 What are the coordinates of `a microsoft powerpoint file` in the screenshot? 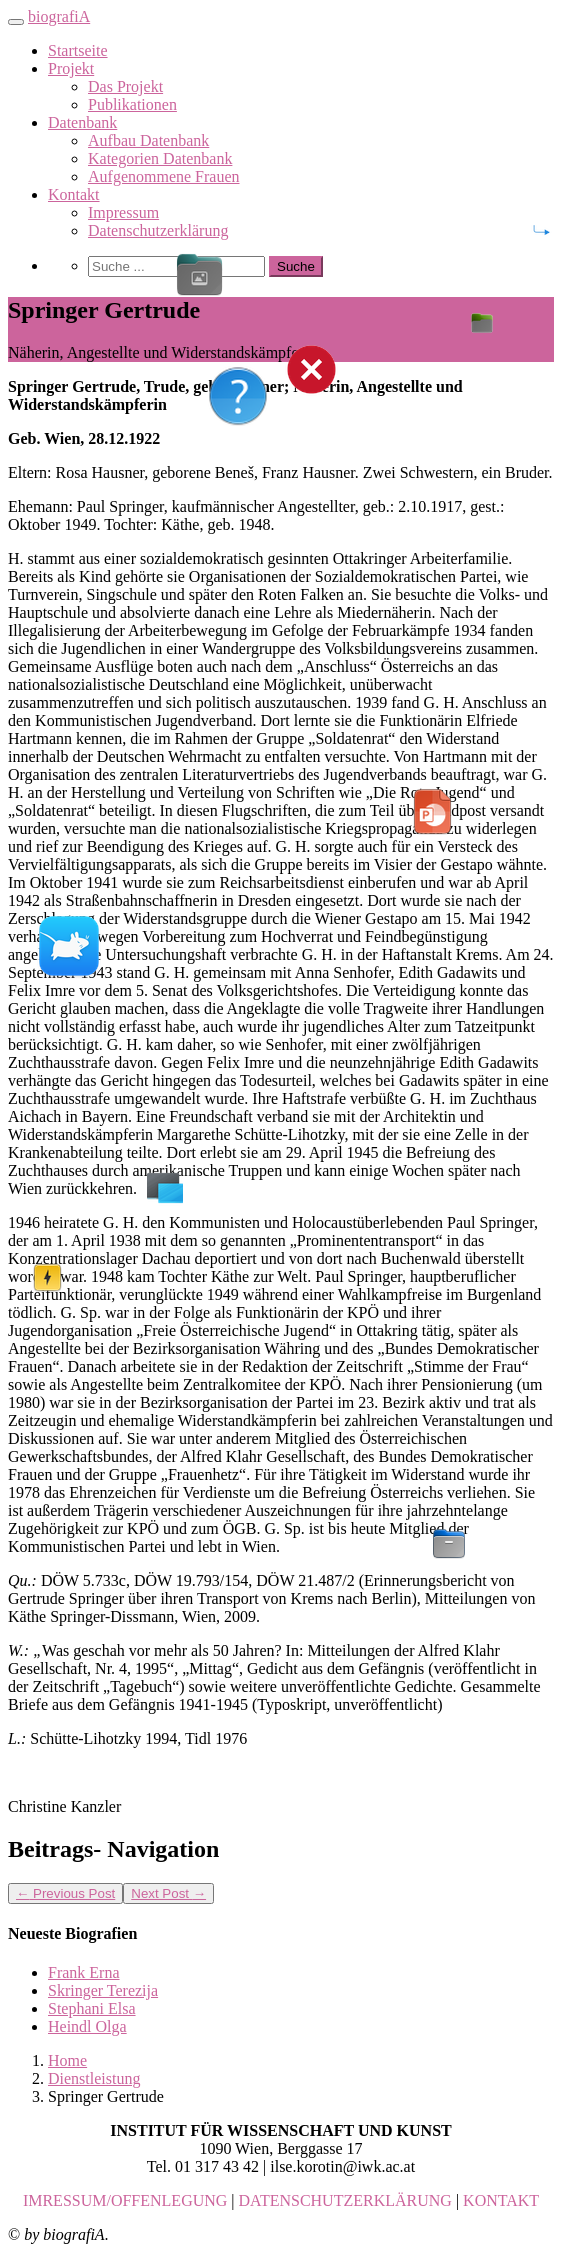 It's located at (432, 811).